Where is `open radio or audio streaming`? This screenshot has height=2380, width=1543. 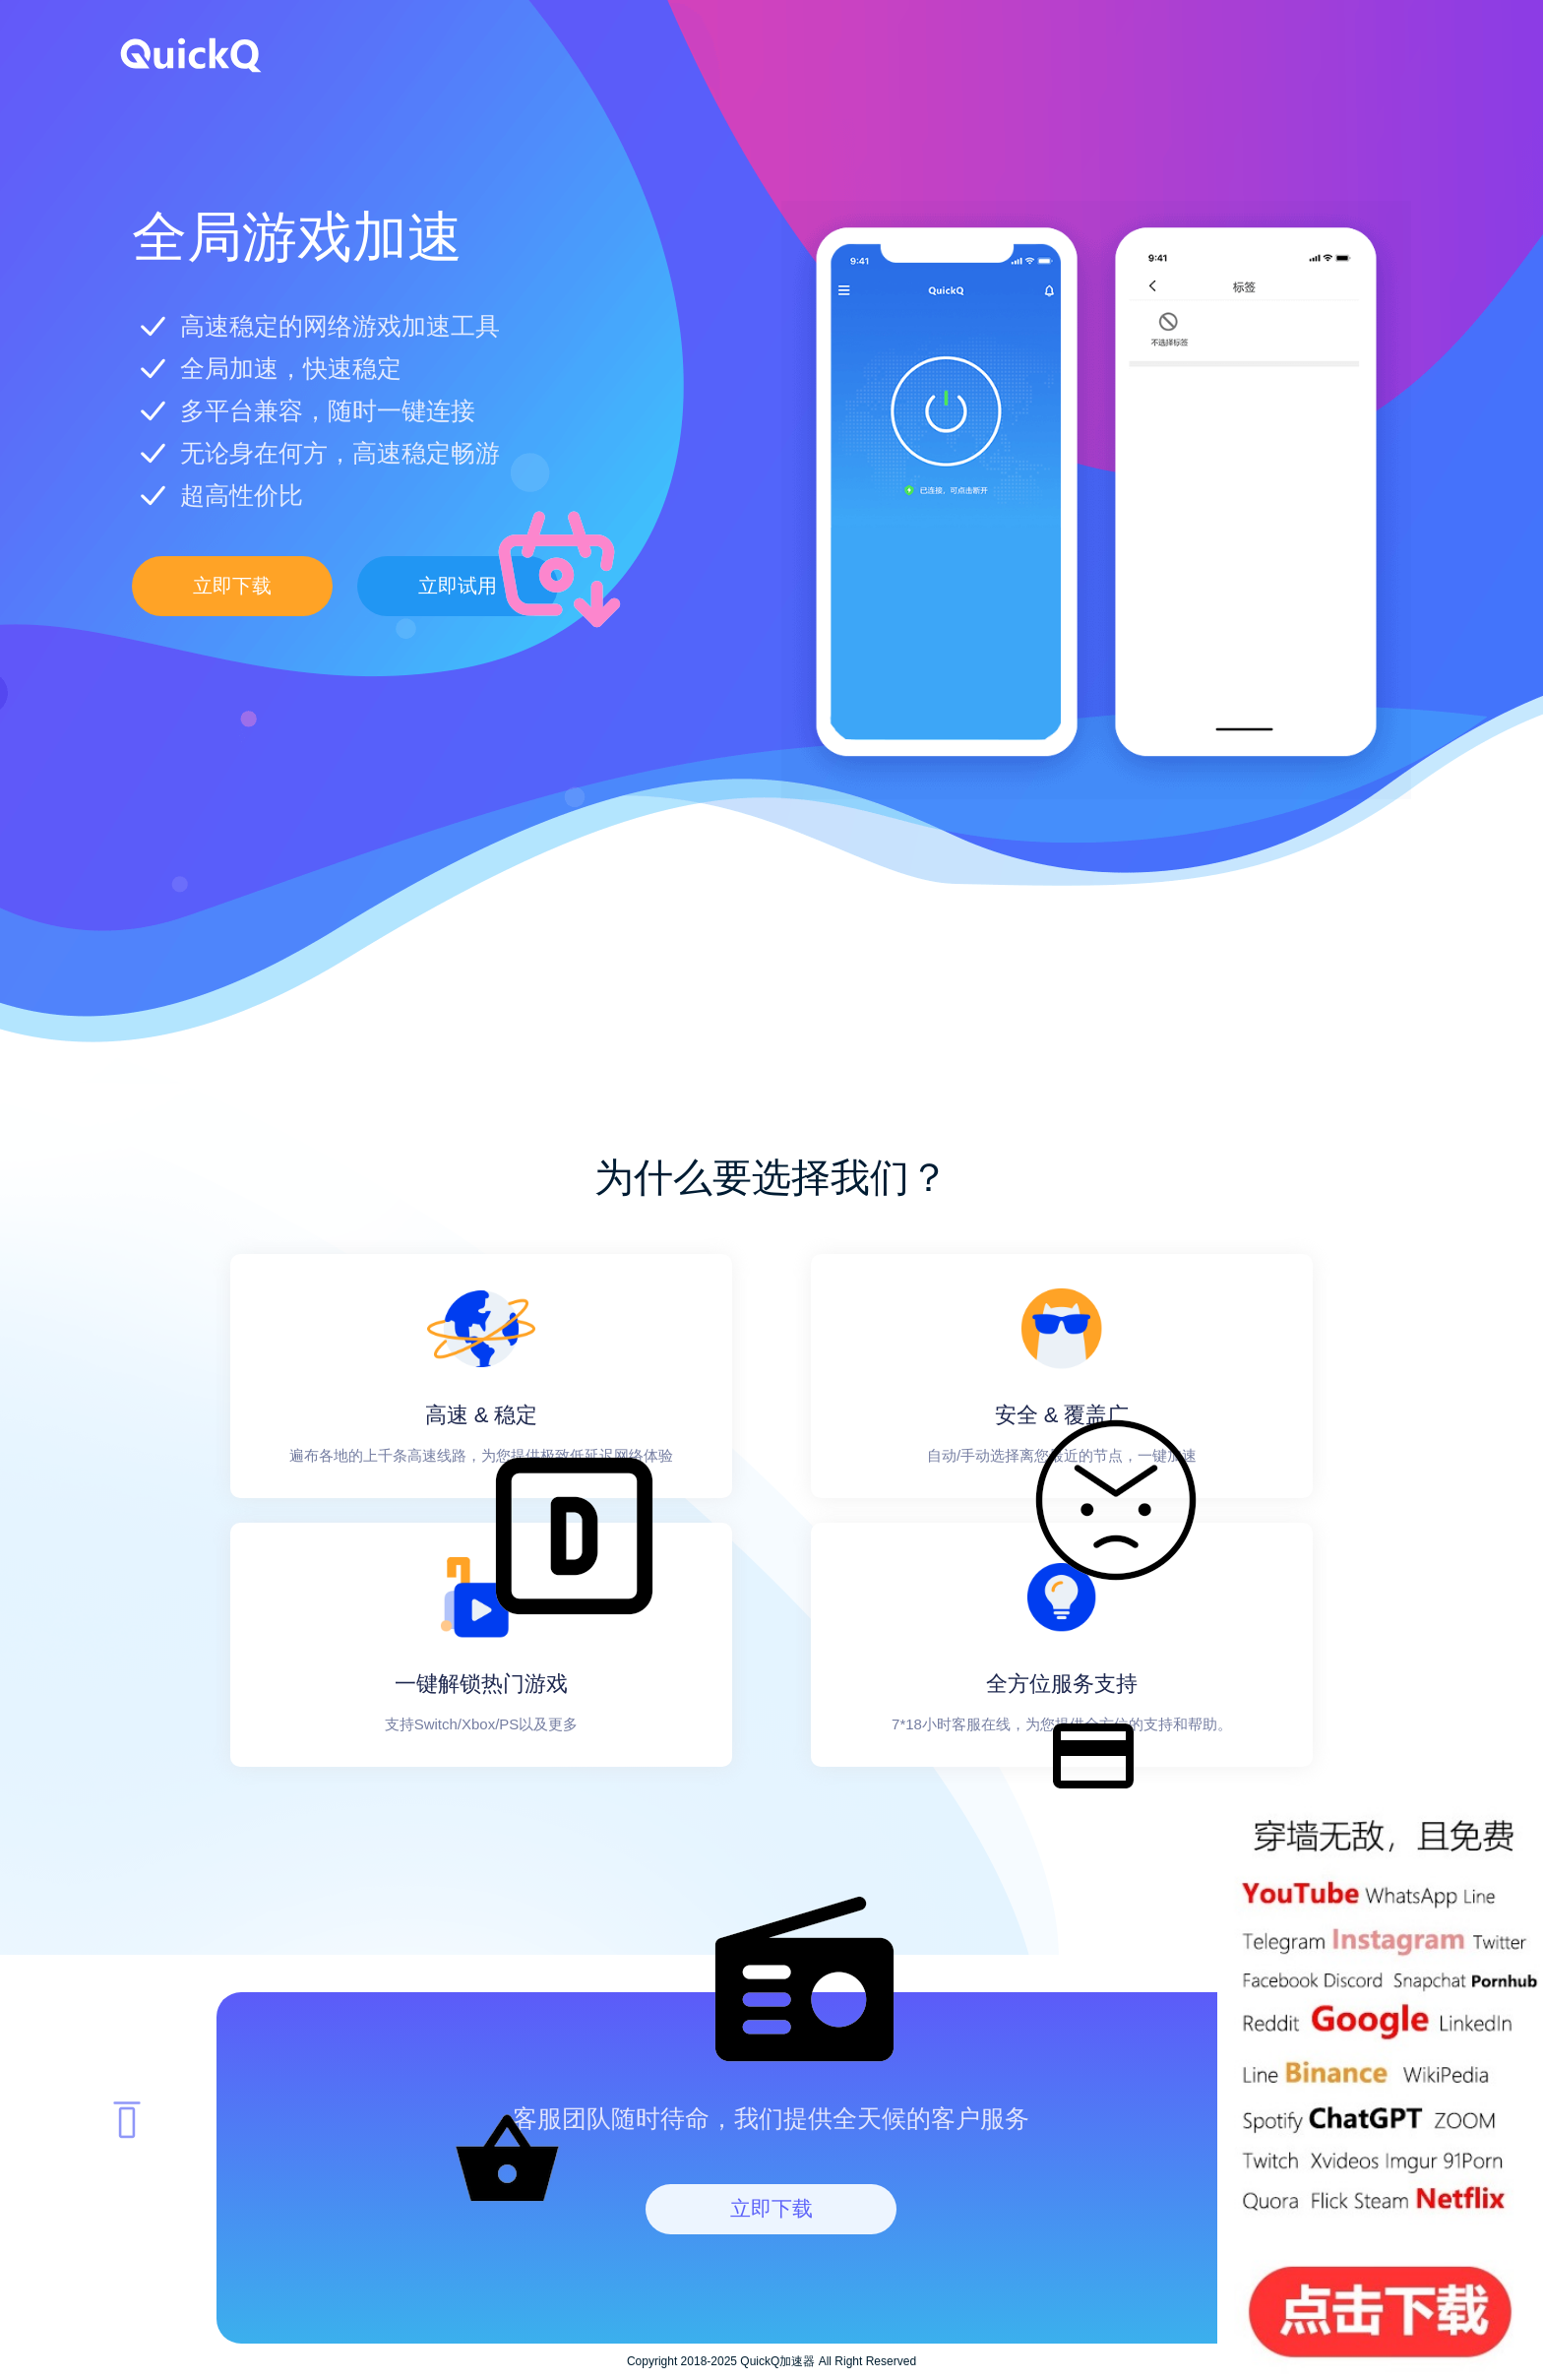 open radio or audio streaming is located at coordinates (804, 1992).